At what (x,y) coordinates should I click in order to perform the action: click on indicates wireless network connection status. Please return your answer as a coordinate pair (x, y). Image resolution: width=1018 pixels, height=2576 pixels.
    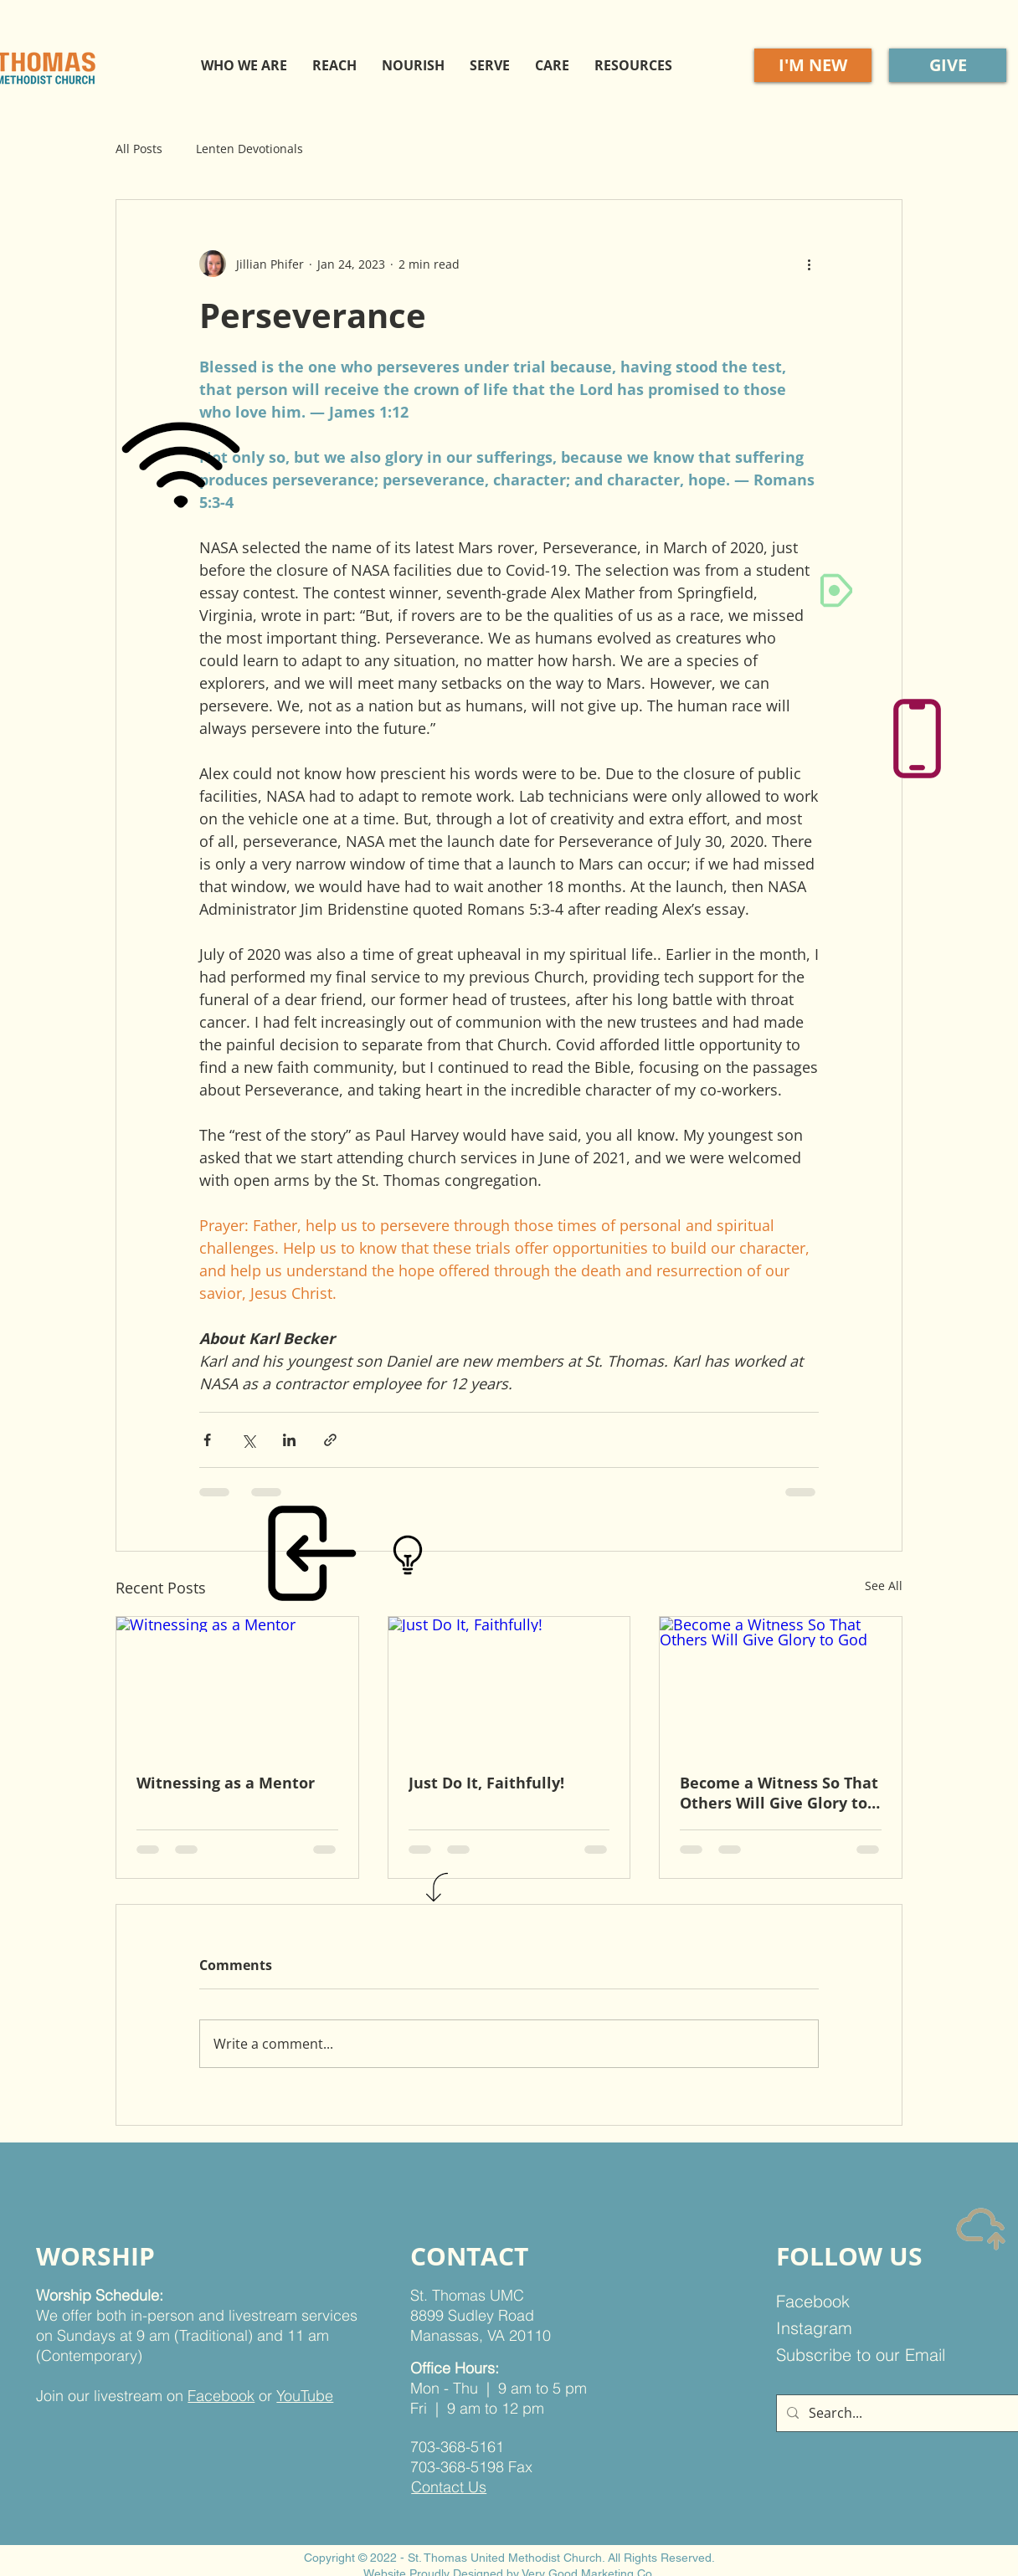
    Looking at the image, I should click on (181, 467).